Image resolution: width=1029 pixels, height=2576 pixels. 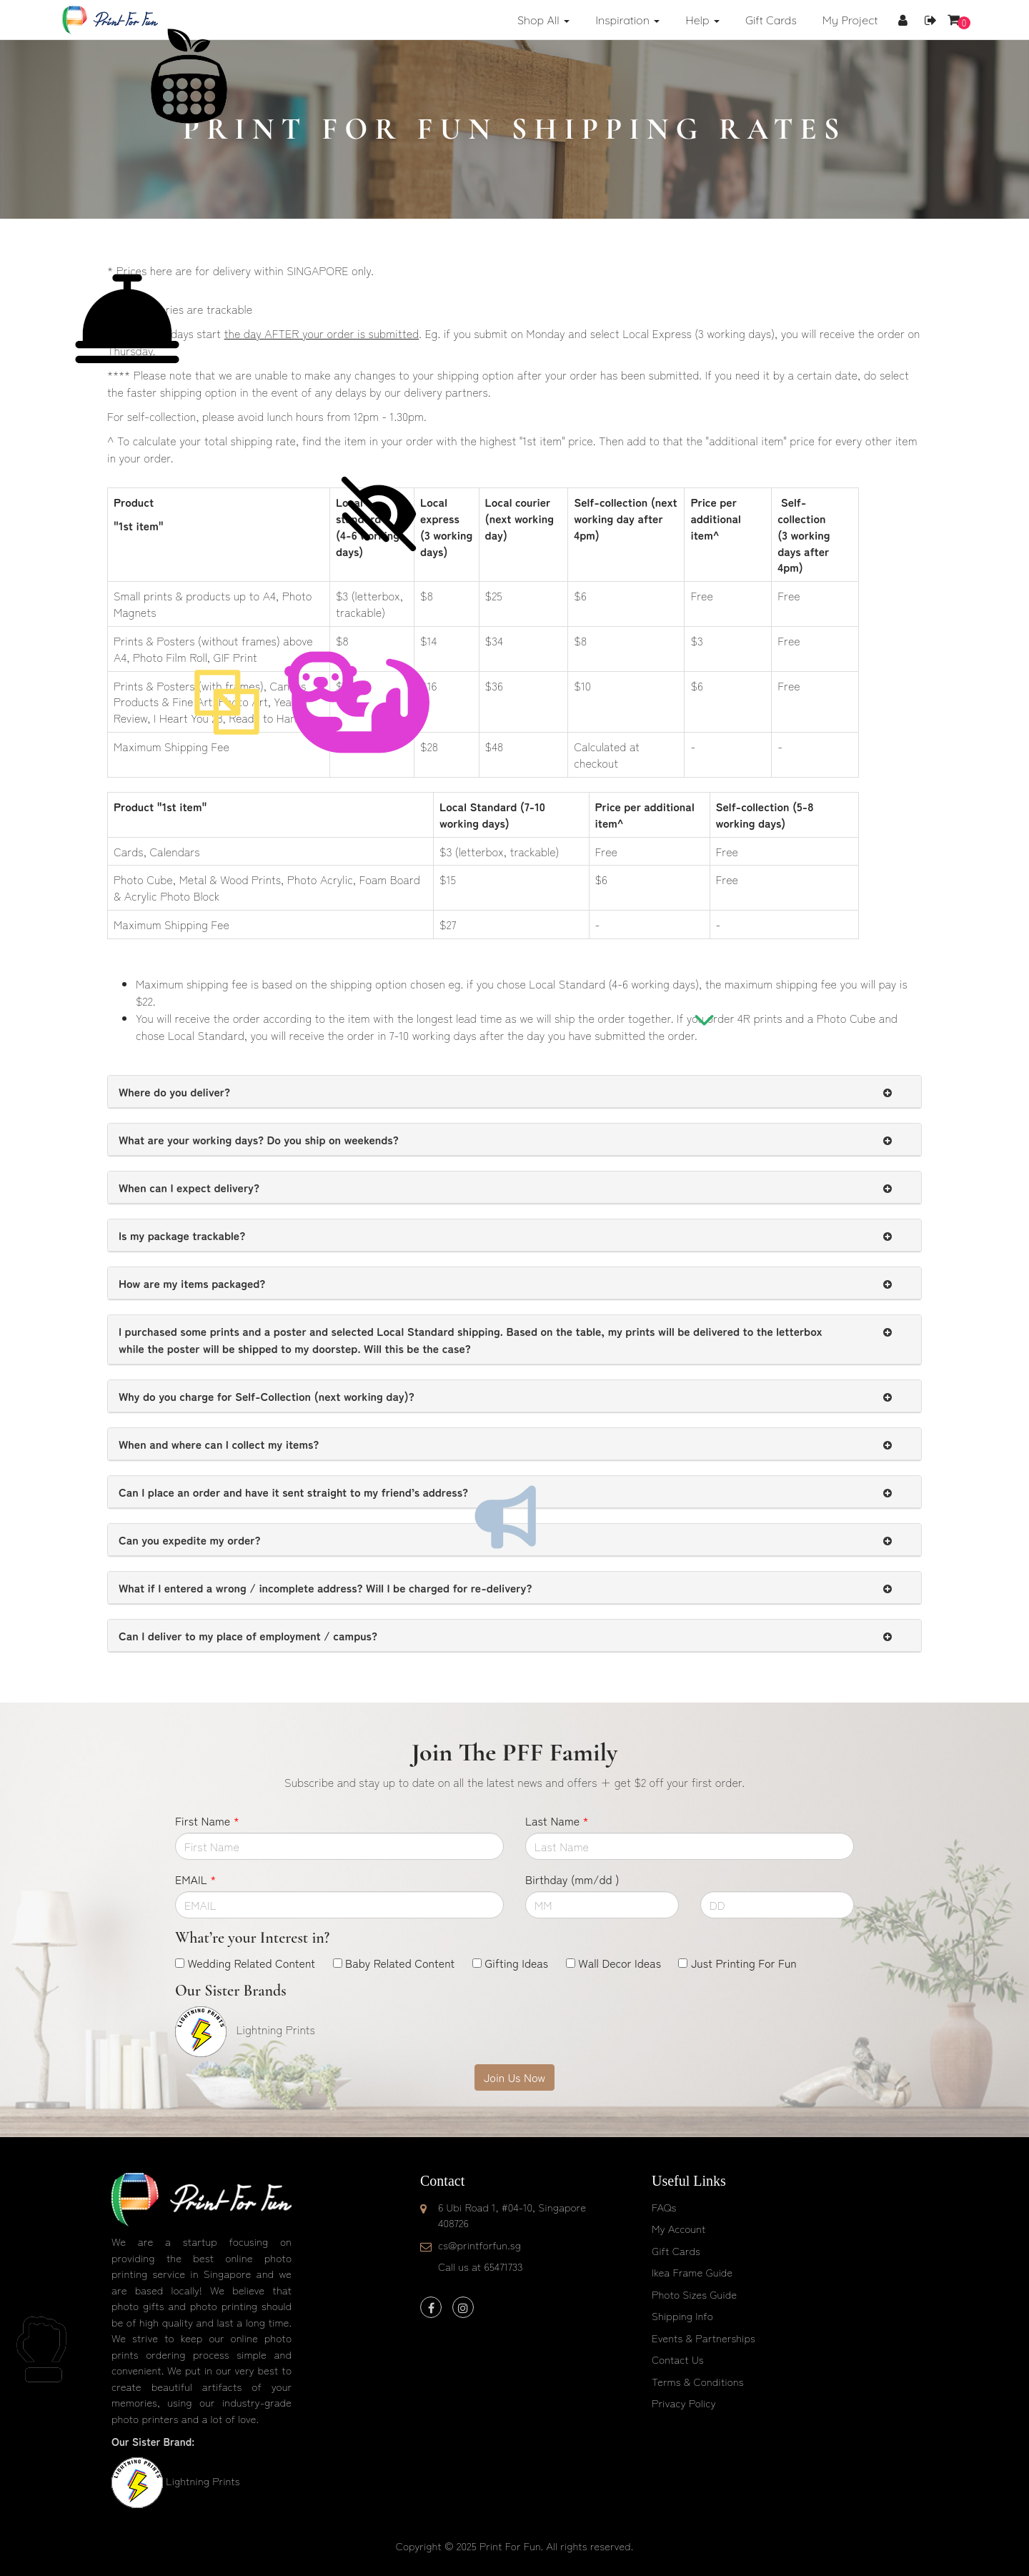 What do you see at coordinates (41, 2349) in the screenshot?
I see `rock gesture for rock-paper-scissors game` at bounding box center [41, 2349].